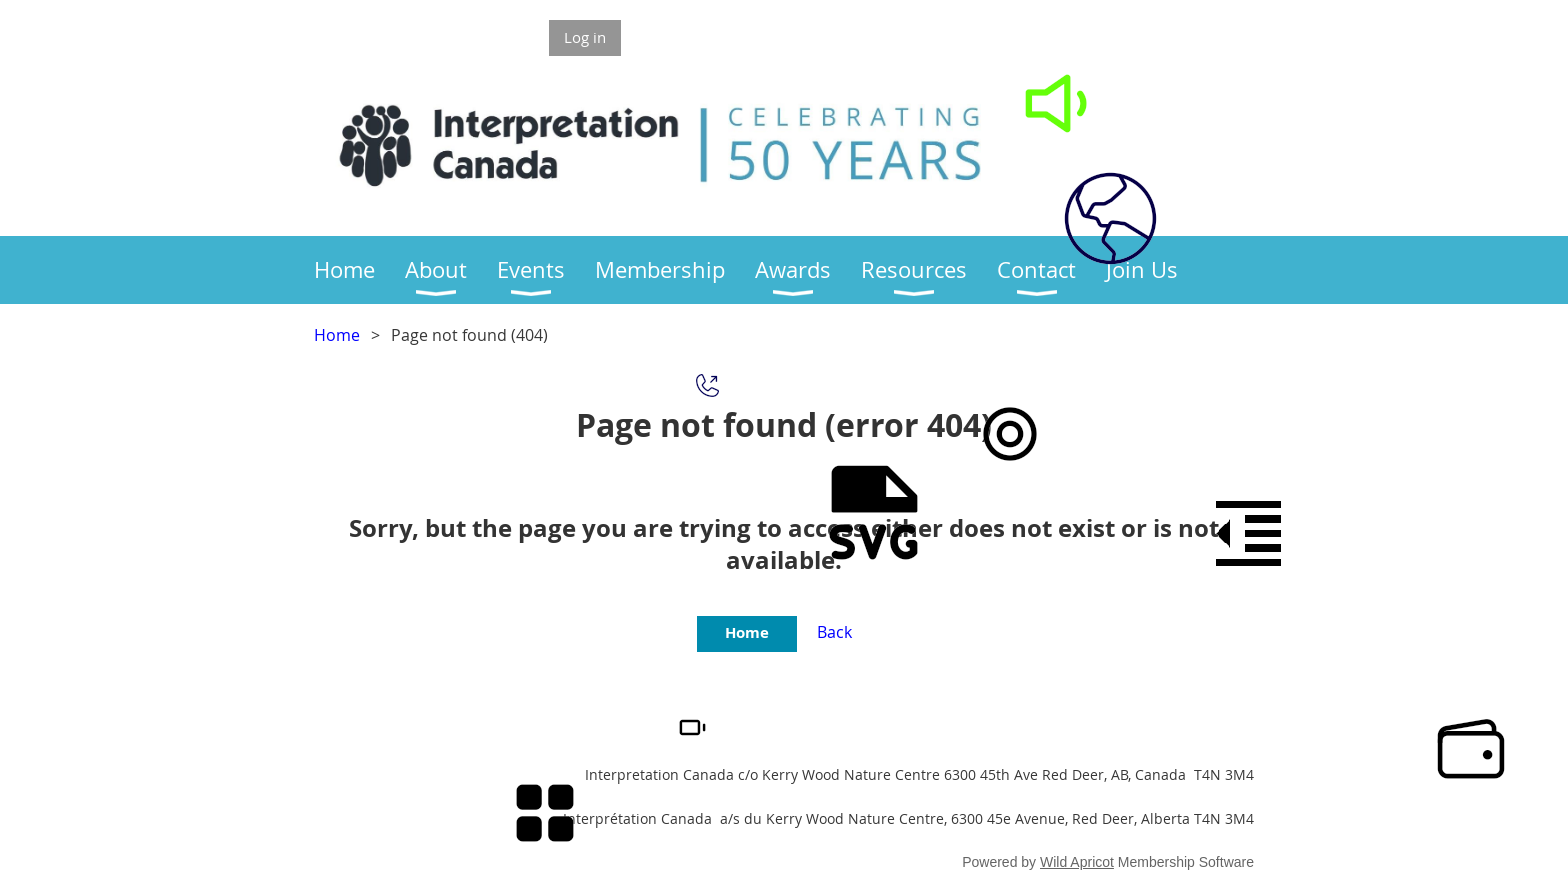 The image size is (1568, 887). What do you see at coordinates (708, 385) in the screenshot?
I see `make an outgoing call` at bounding box center [708, 385].